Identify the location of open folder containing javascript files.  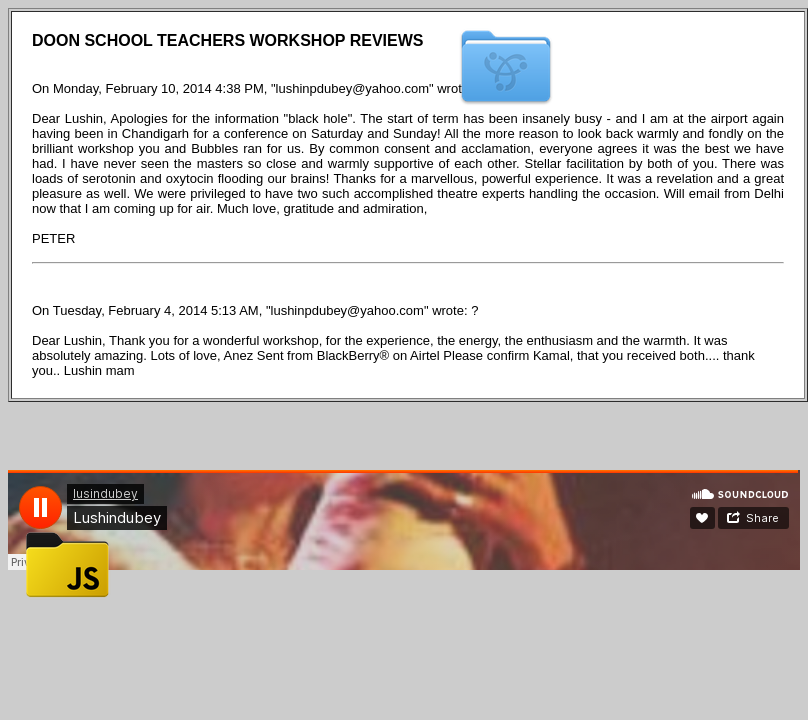
(67, 567).